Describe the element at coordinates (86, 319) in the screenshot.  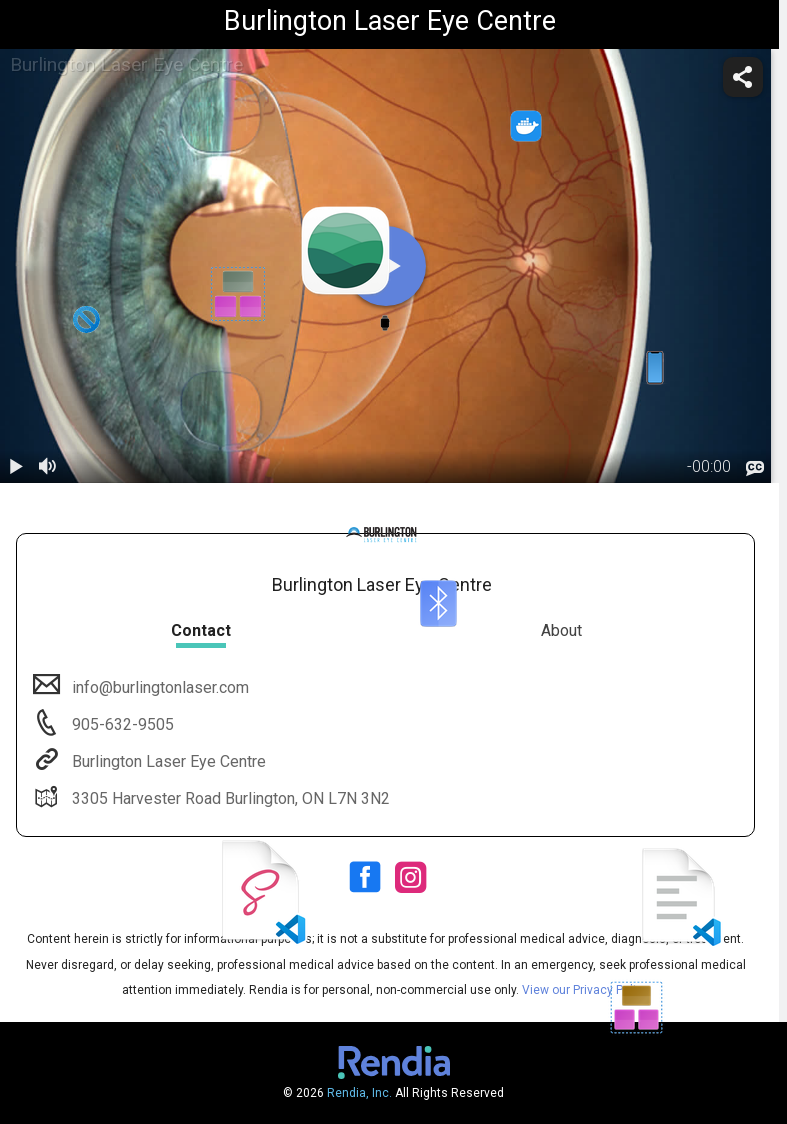
I see `indicates access denied or permission blocked` at that location.